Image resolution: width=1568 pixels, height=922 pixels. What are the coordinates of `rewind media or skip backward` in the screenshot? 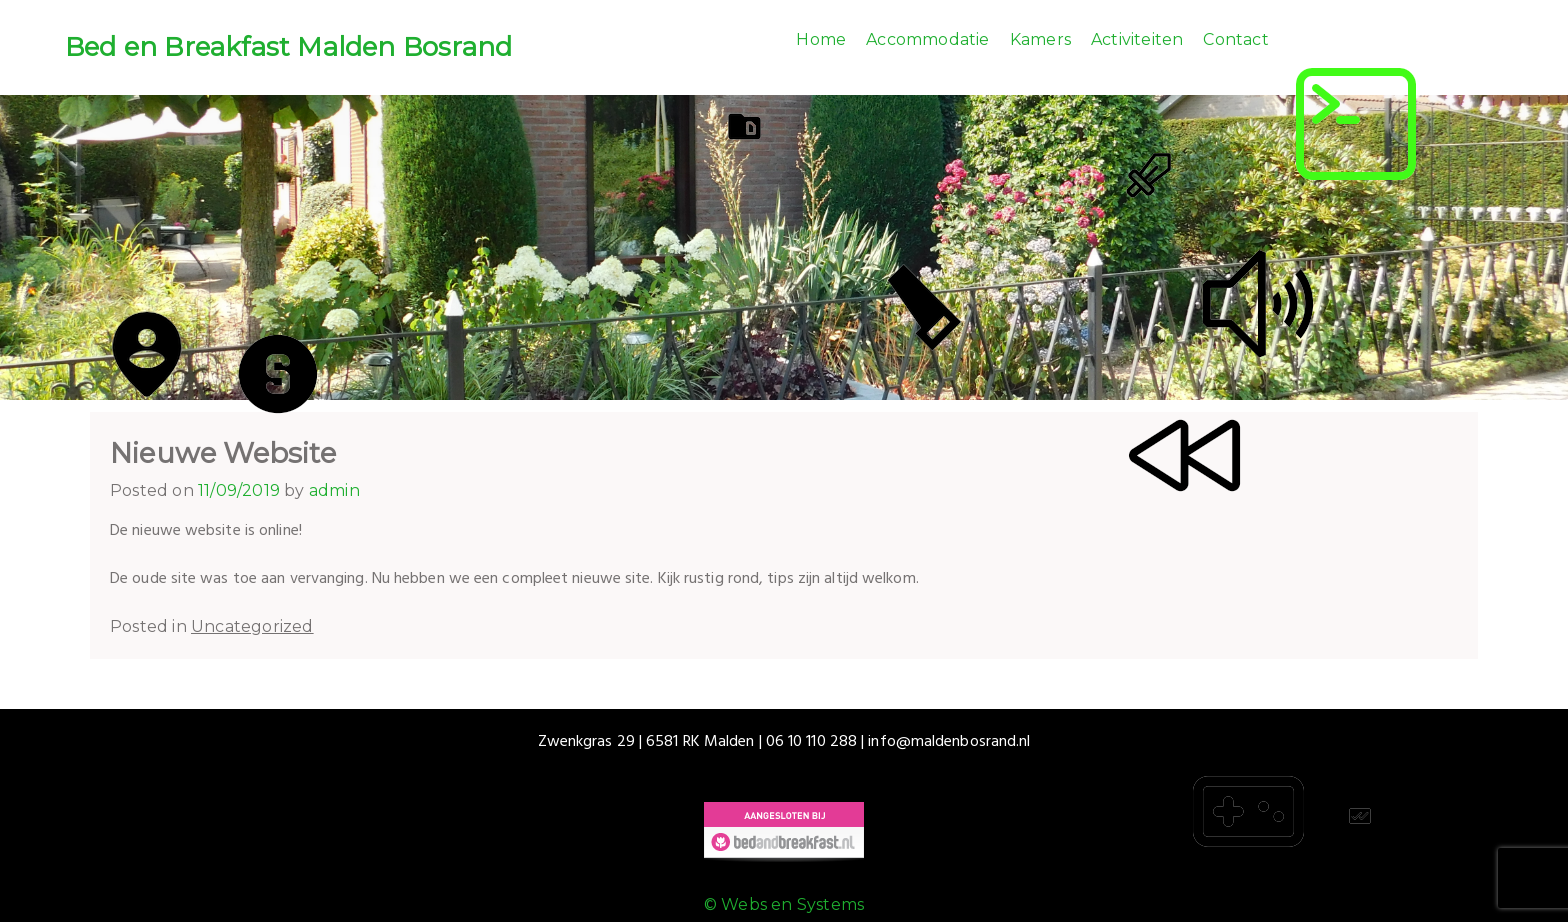 It's located at (1188, 455).